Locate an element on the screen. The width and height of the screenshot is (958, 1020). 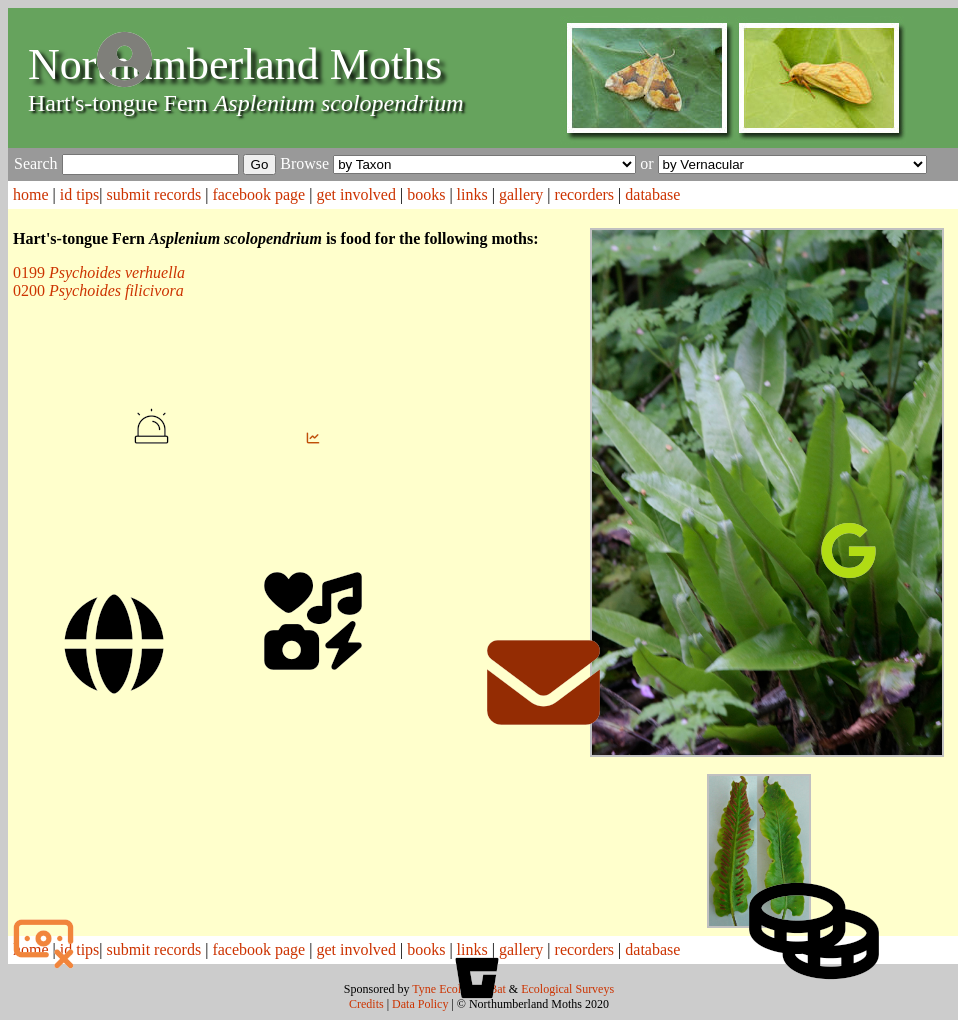
view your profile is located at coordinates (124, 59).